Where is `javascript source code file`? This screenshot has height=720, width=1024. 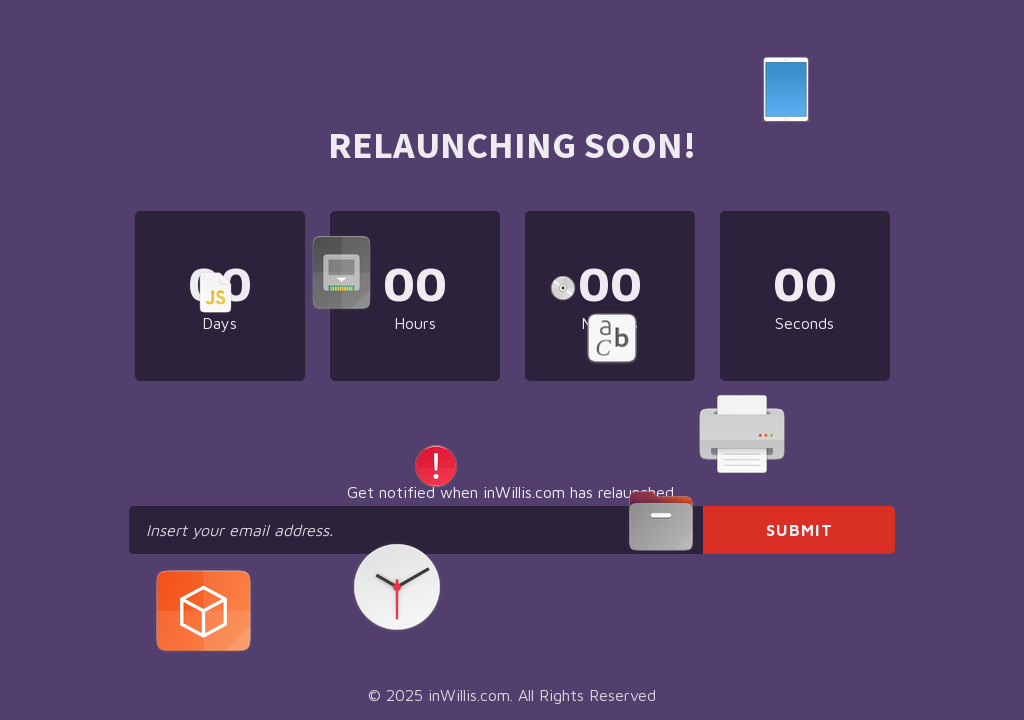
javascript source code file is located at coordinates (215, 292).